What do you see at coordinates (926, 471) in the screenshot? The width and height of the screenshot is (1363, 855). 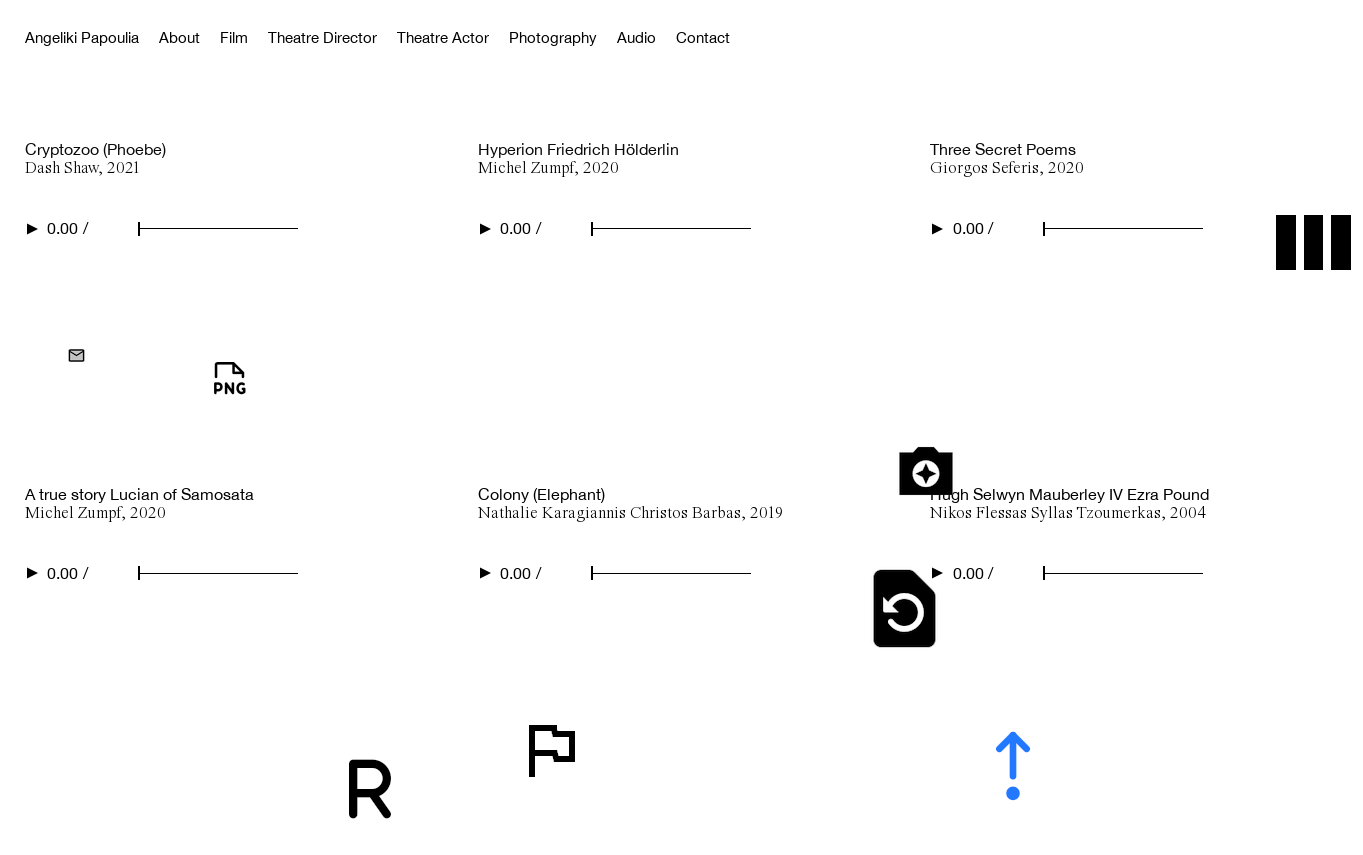 I see `enhance or improve photo quality` at bounding box center [926, 471].